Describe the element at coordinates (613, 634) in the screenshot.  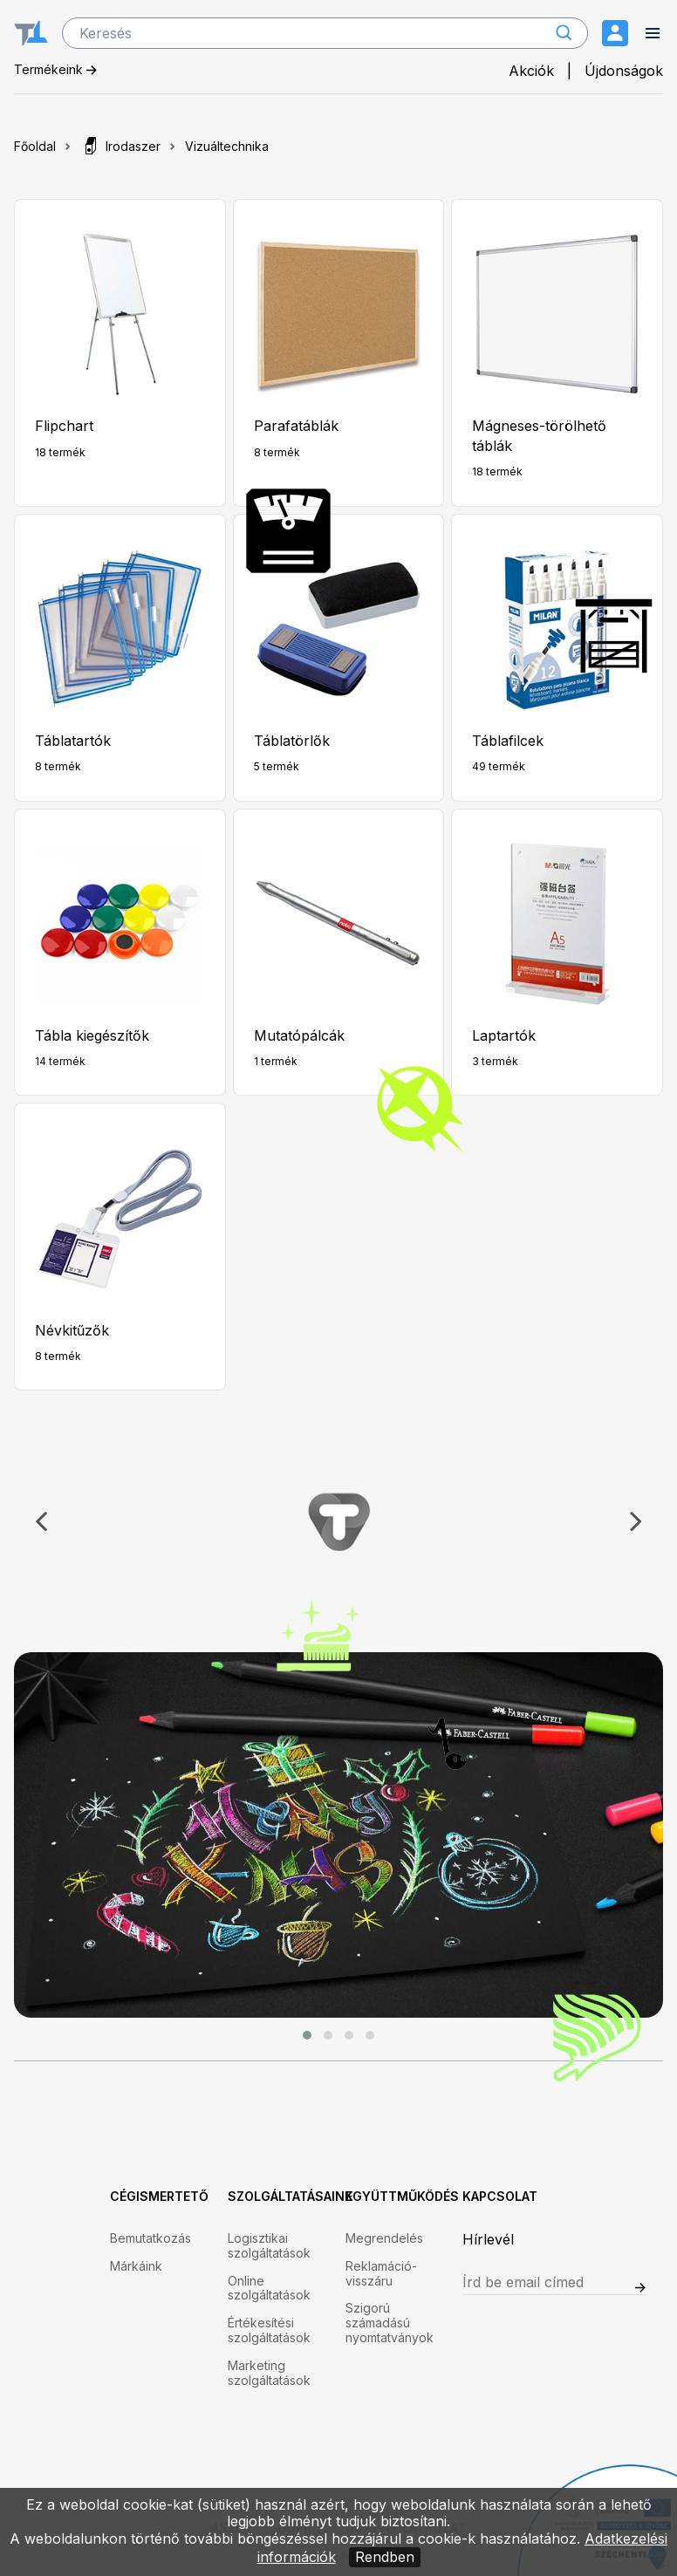
I see `access ranch or farm management features` at that location.